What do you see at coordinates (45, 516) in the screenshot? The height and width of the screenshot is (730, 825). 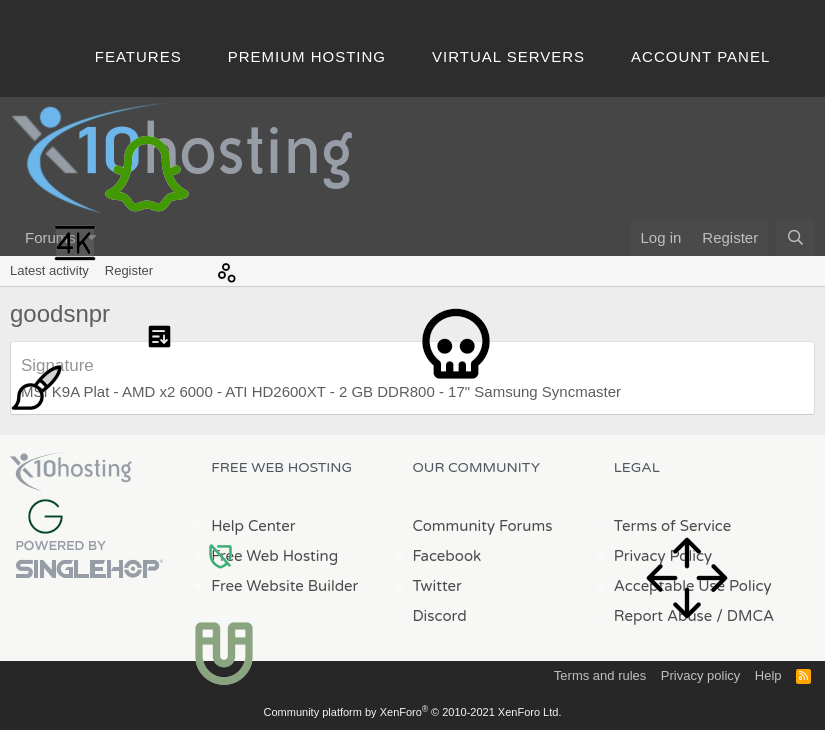 I see `sign in with Google` at bounding box center [45, 516].